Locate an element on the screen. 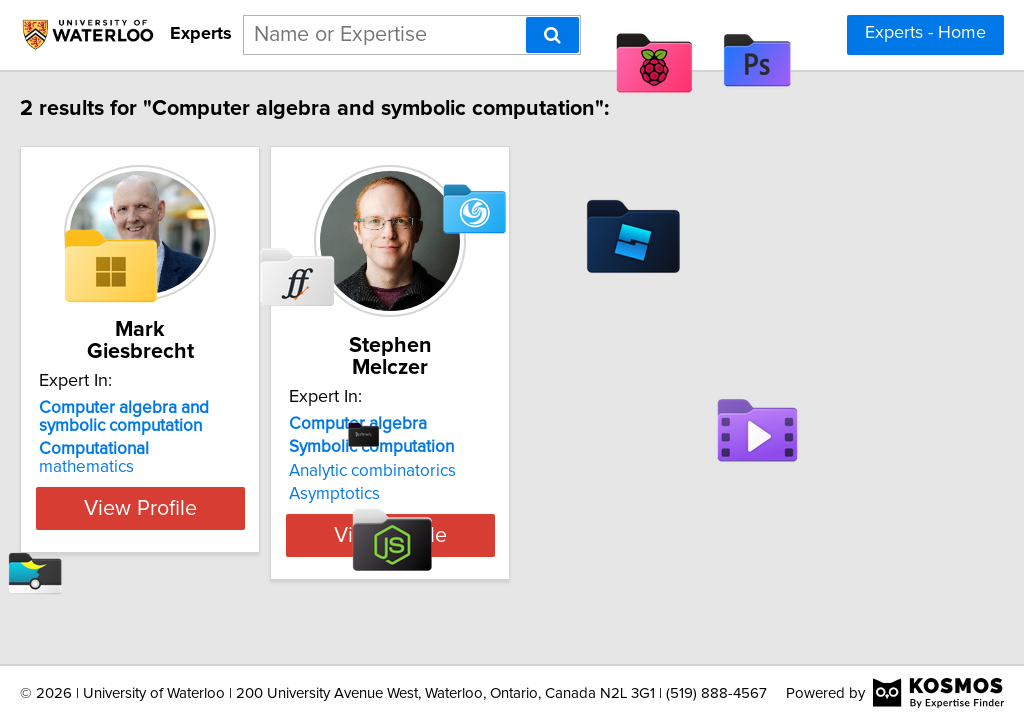 This screenshot has width=1024, height=720. open folder containing Adobe Photoshop files is located at coordinates (757, 62).